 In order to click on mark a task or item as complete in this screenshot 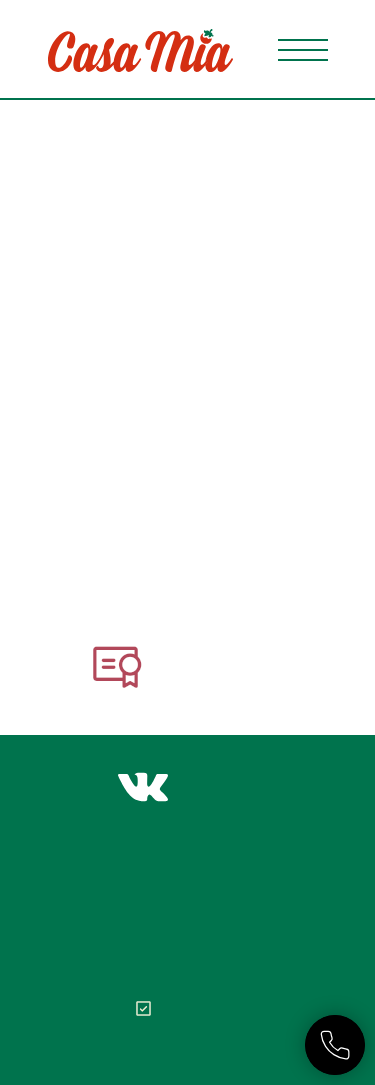, I will do `click(143, 1008)`.